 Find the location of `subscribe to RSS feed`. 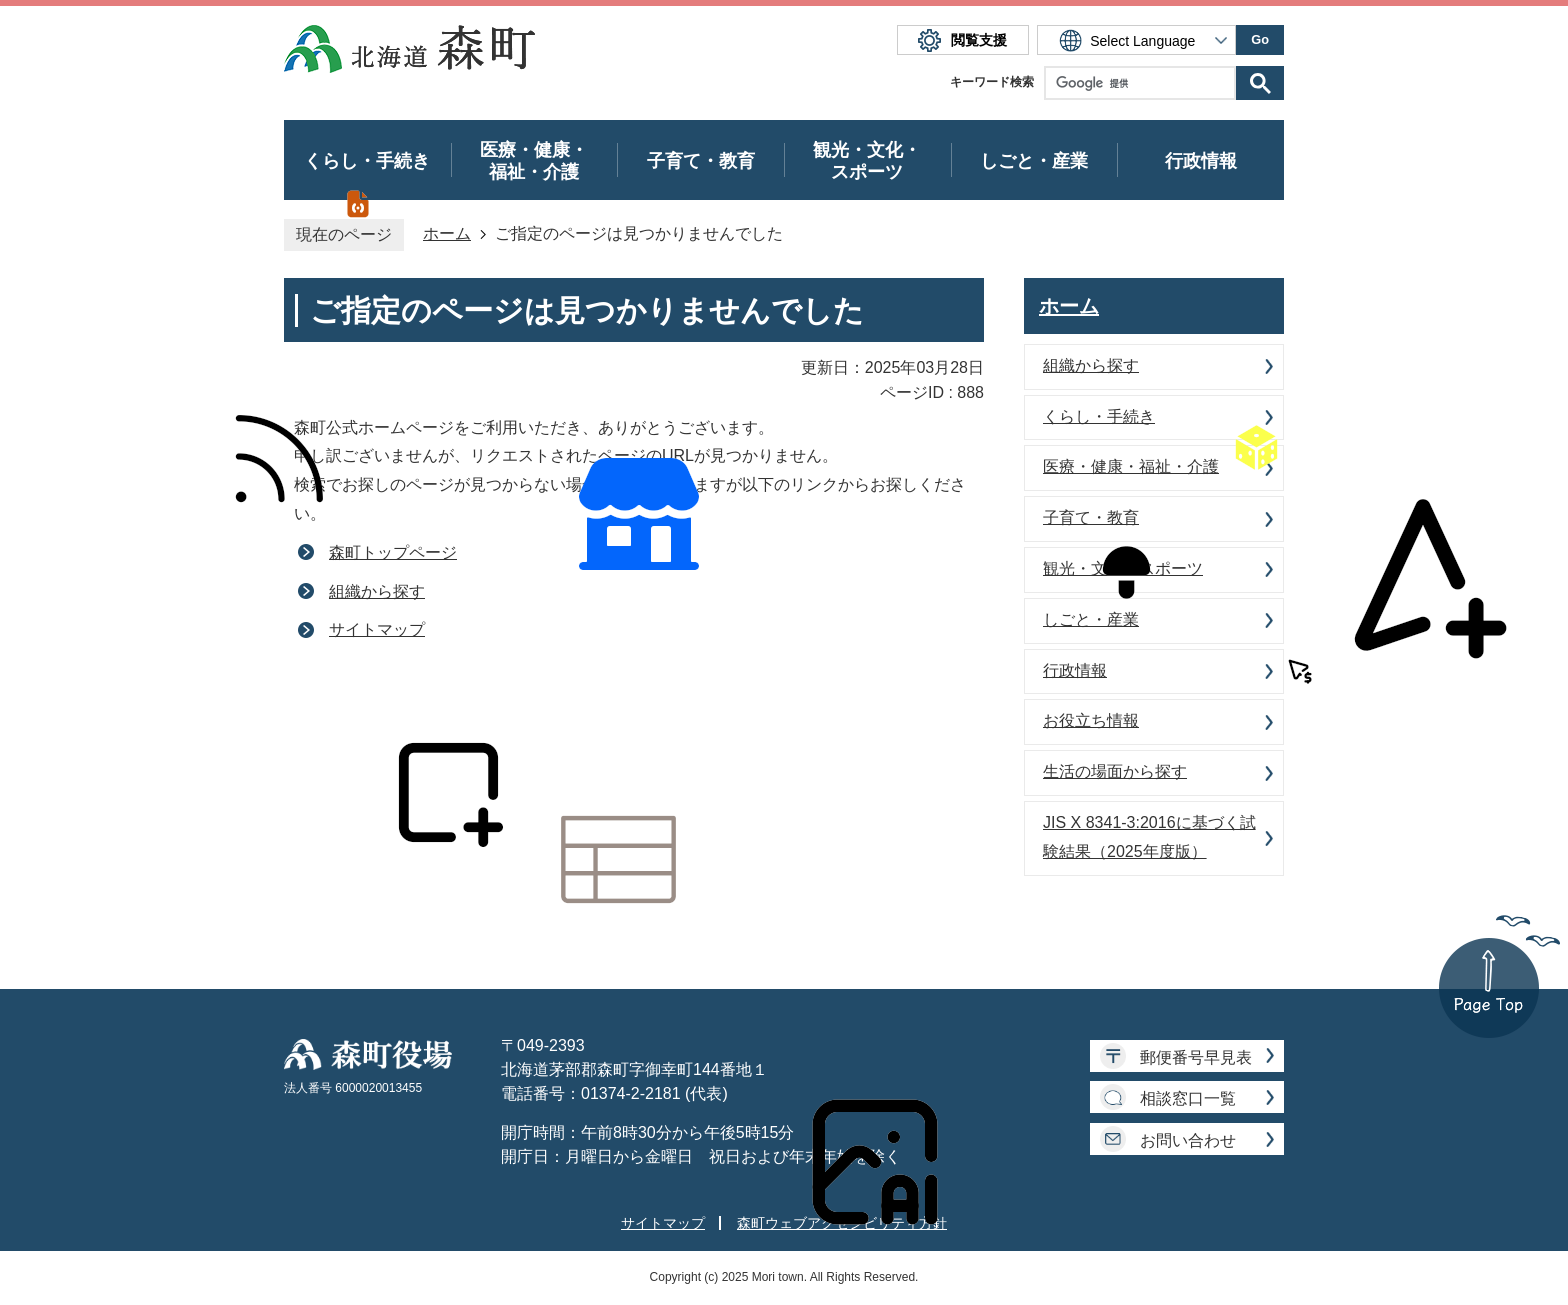

subscribe to RSS feed is located at coordinates (273, 465).